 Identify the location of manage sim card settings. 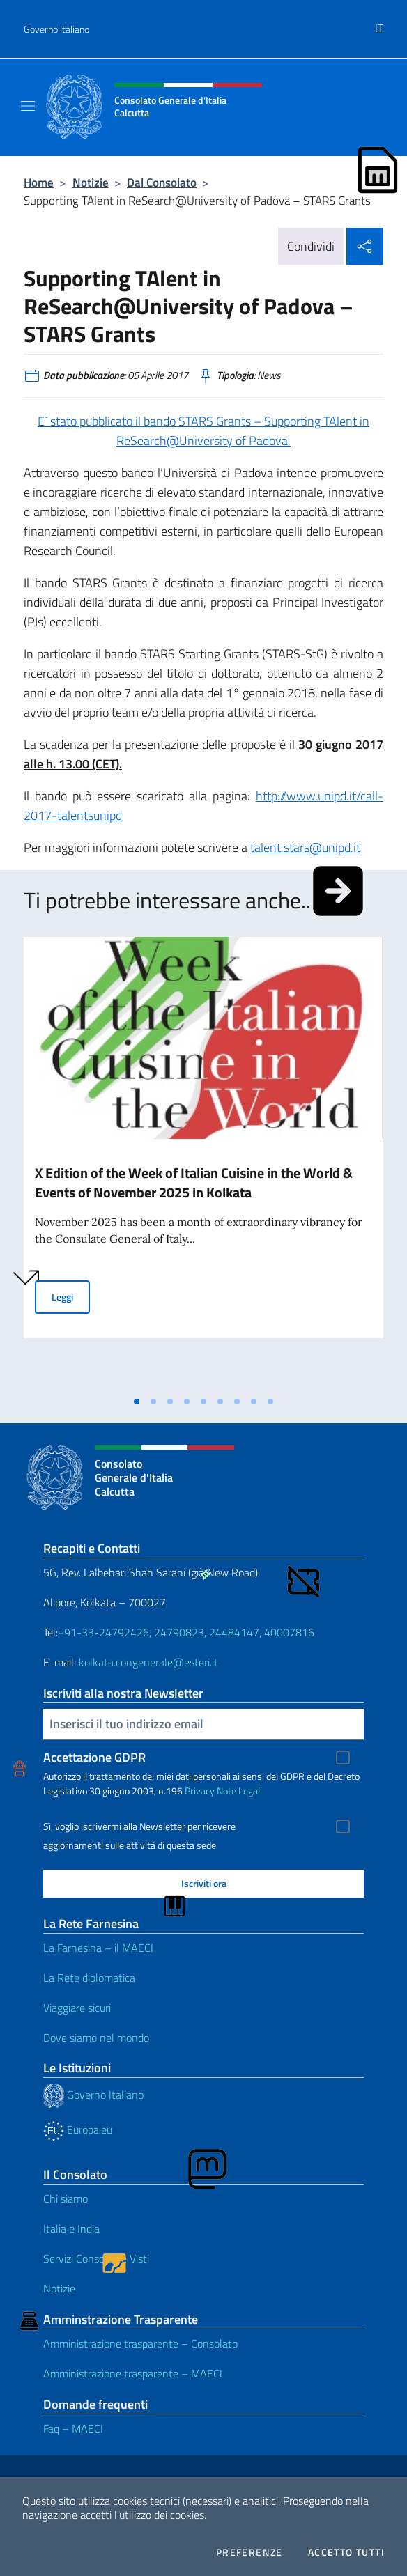
(378, 170).